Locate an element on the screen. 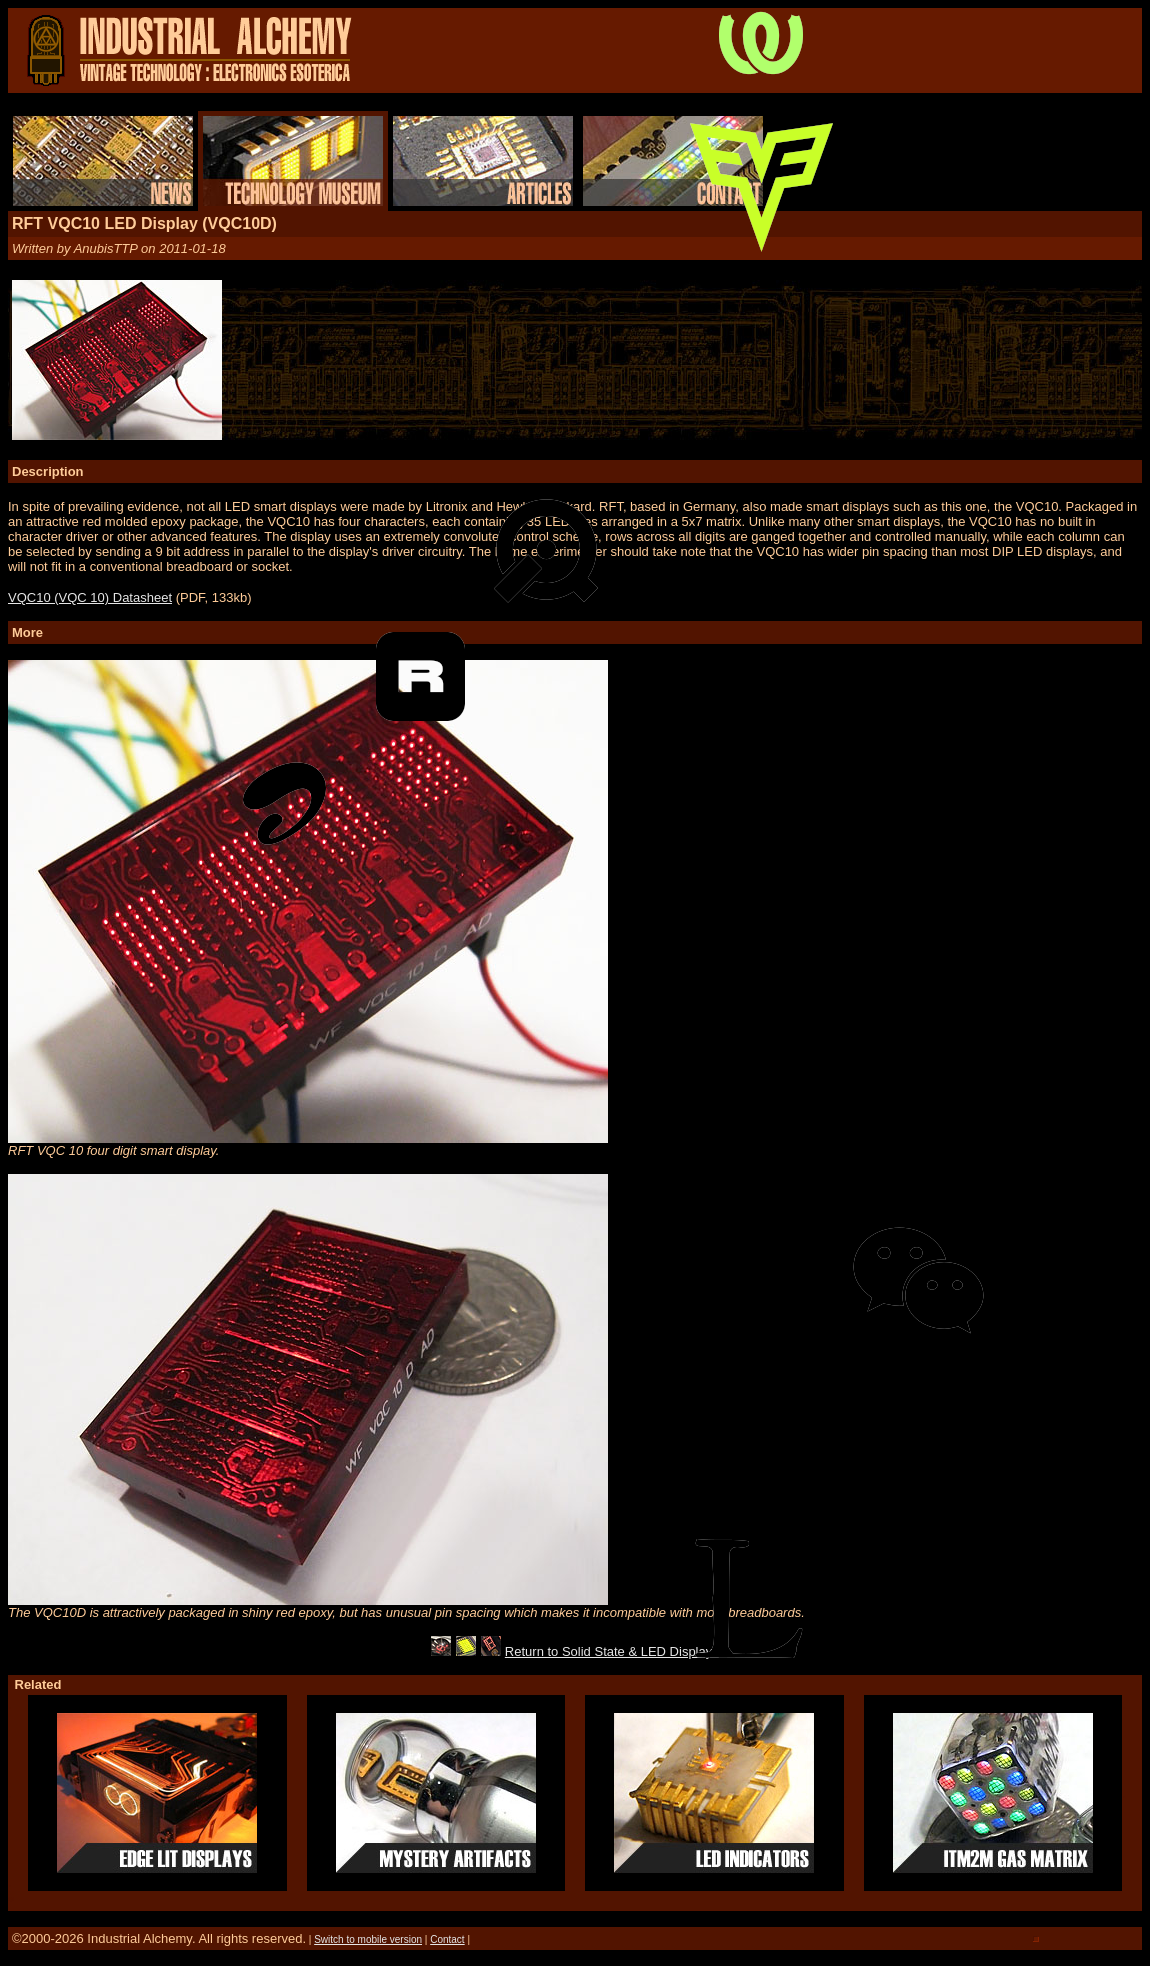  ManageIQ cloud management platform logo is located at coordinates (546, 551).